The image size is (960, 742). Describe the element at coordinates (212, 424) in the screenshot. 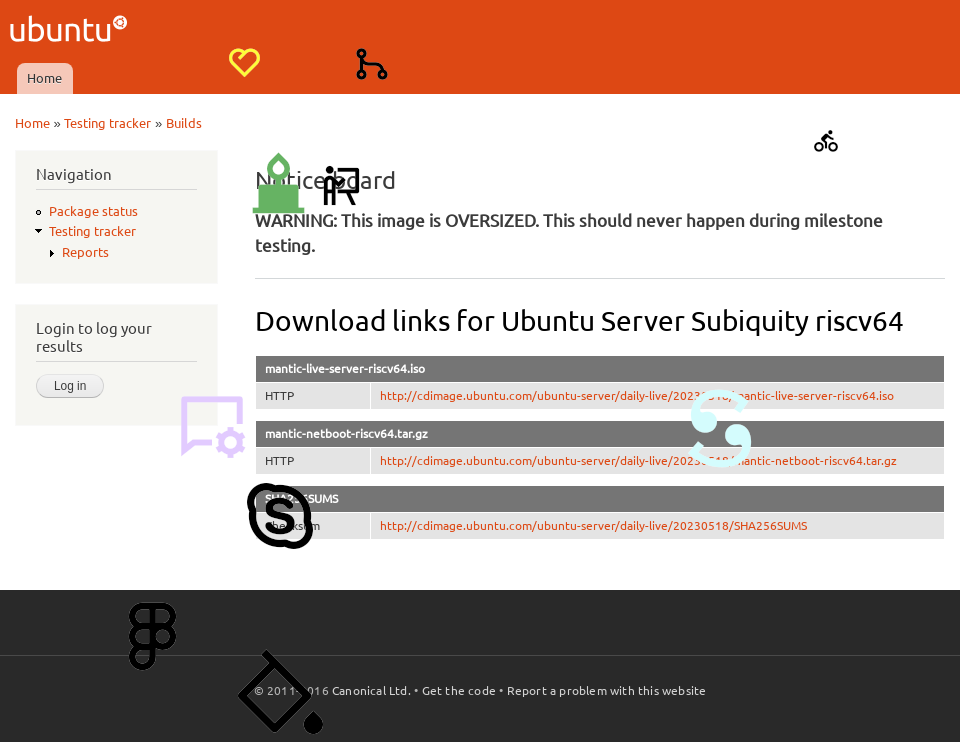

I see `open chat settings` at that location.